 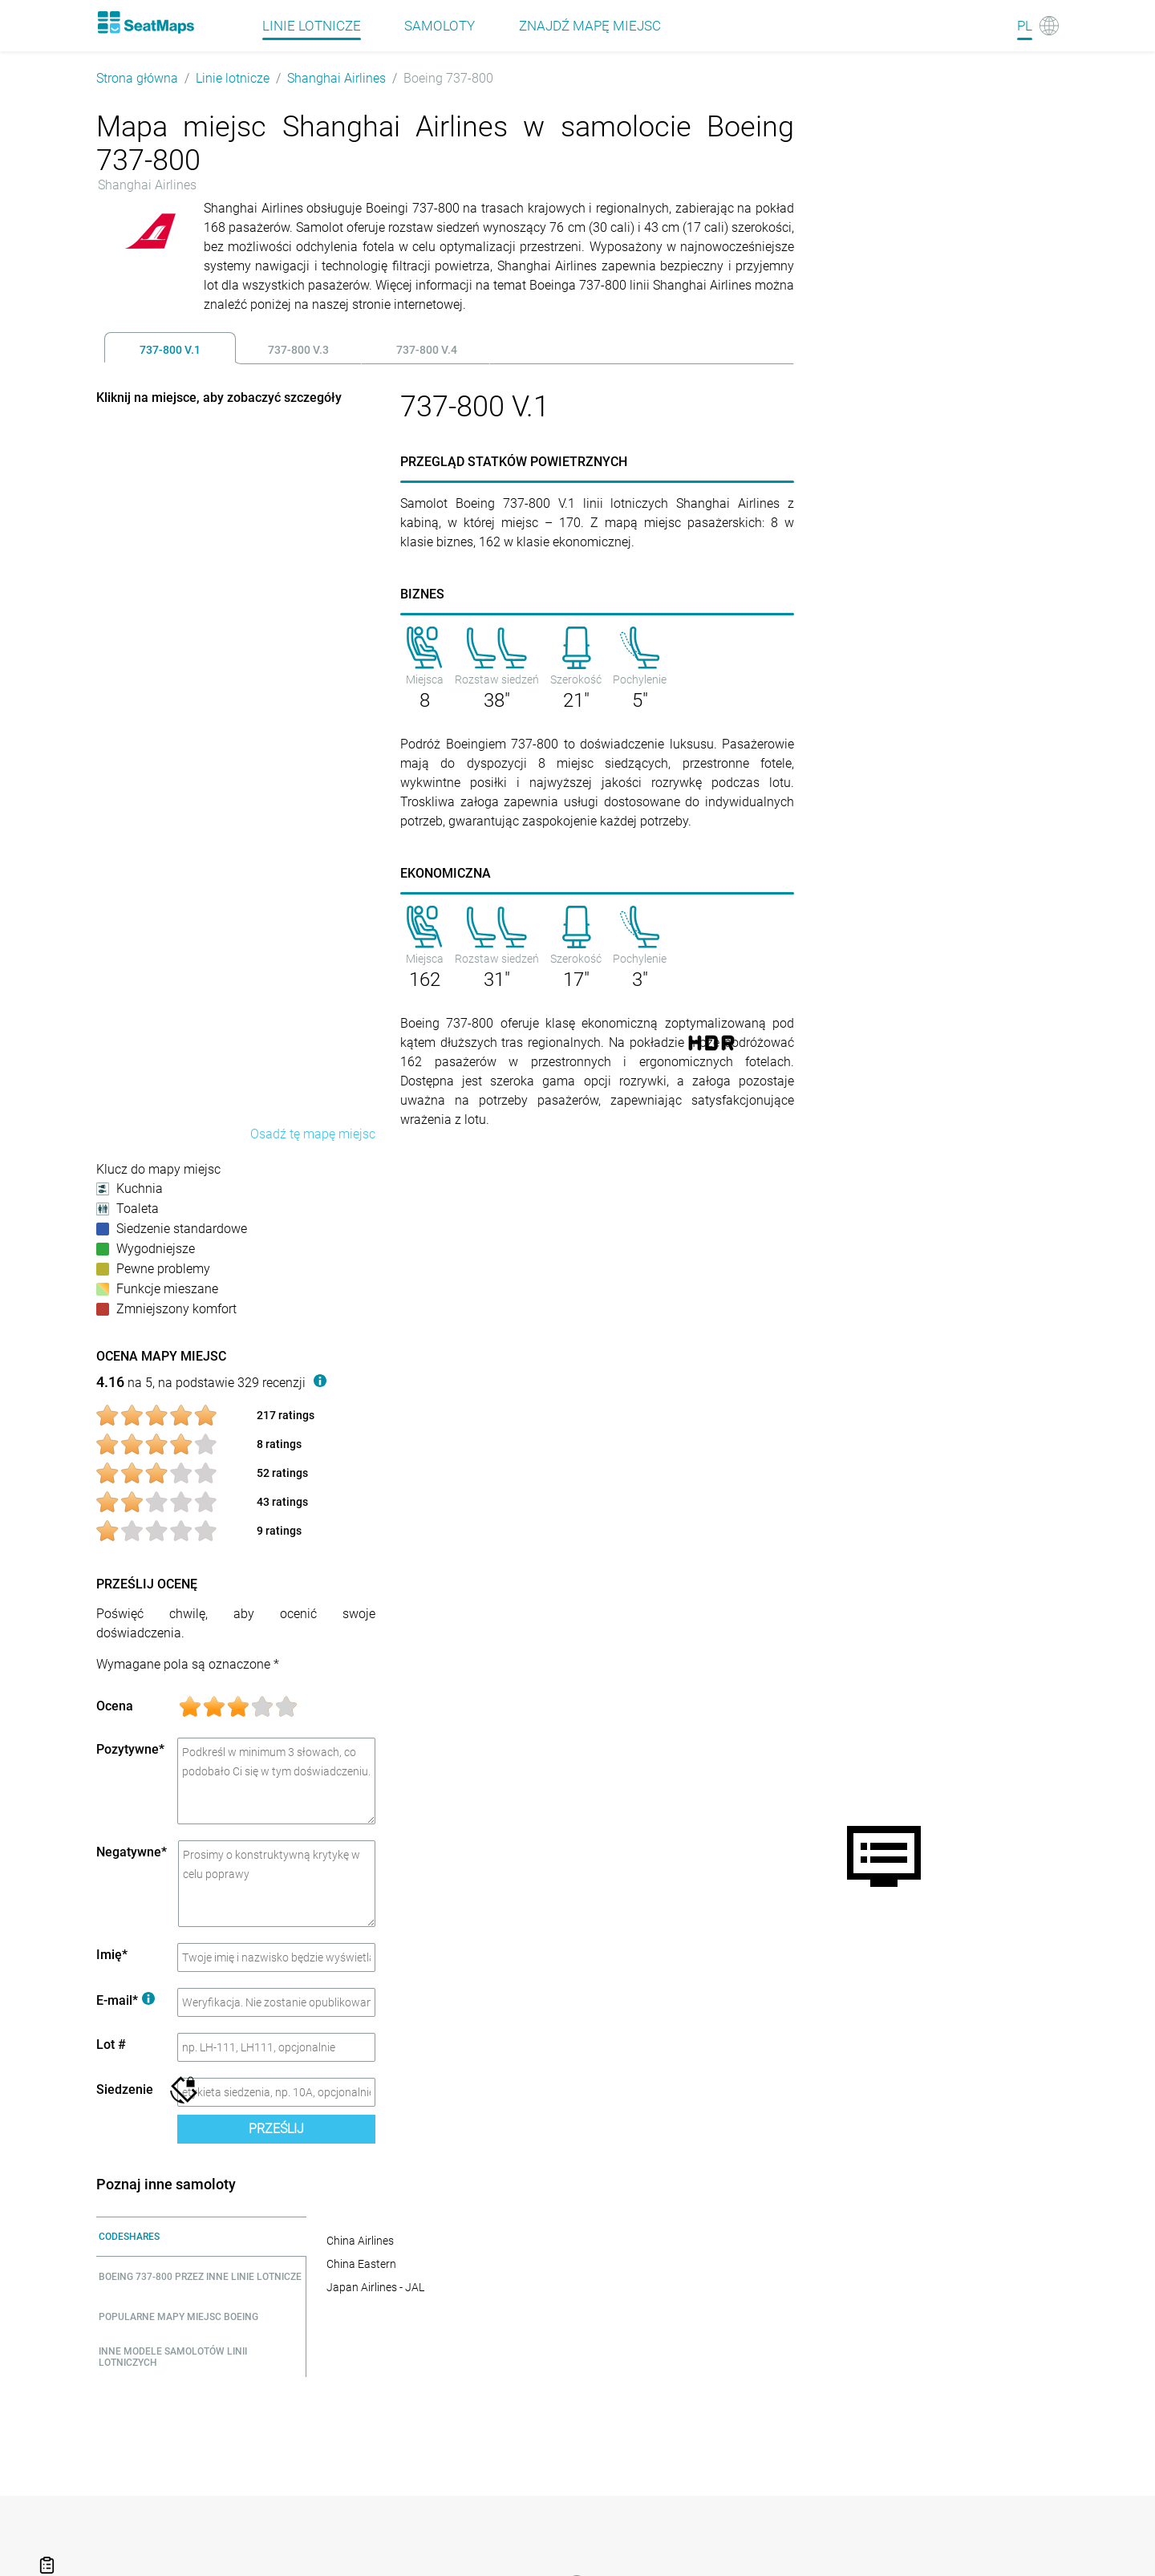 What do you see at coordinates (47, 2565) in the screenshot?
I see `view task list or checklist` at bounding box center [47, 2565].